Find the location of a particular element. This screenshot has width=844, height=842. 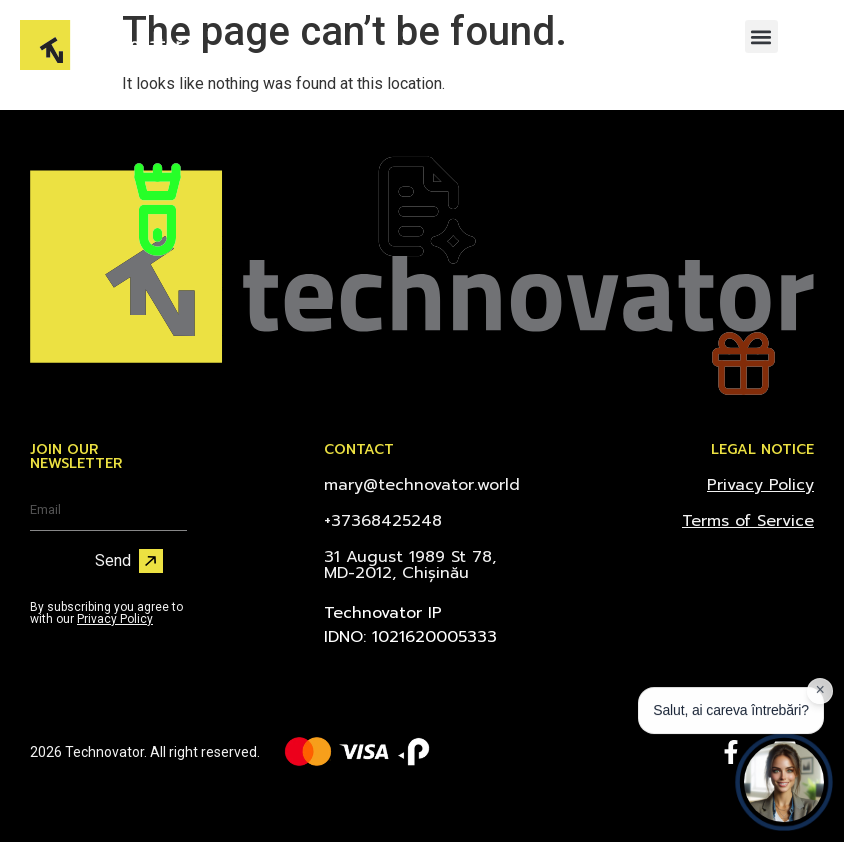

electric razor or shaver tool is located at coordinates (157, 209).